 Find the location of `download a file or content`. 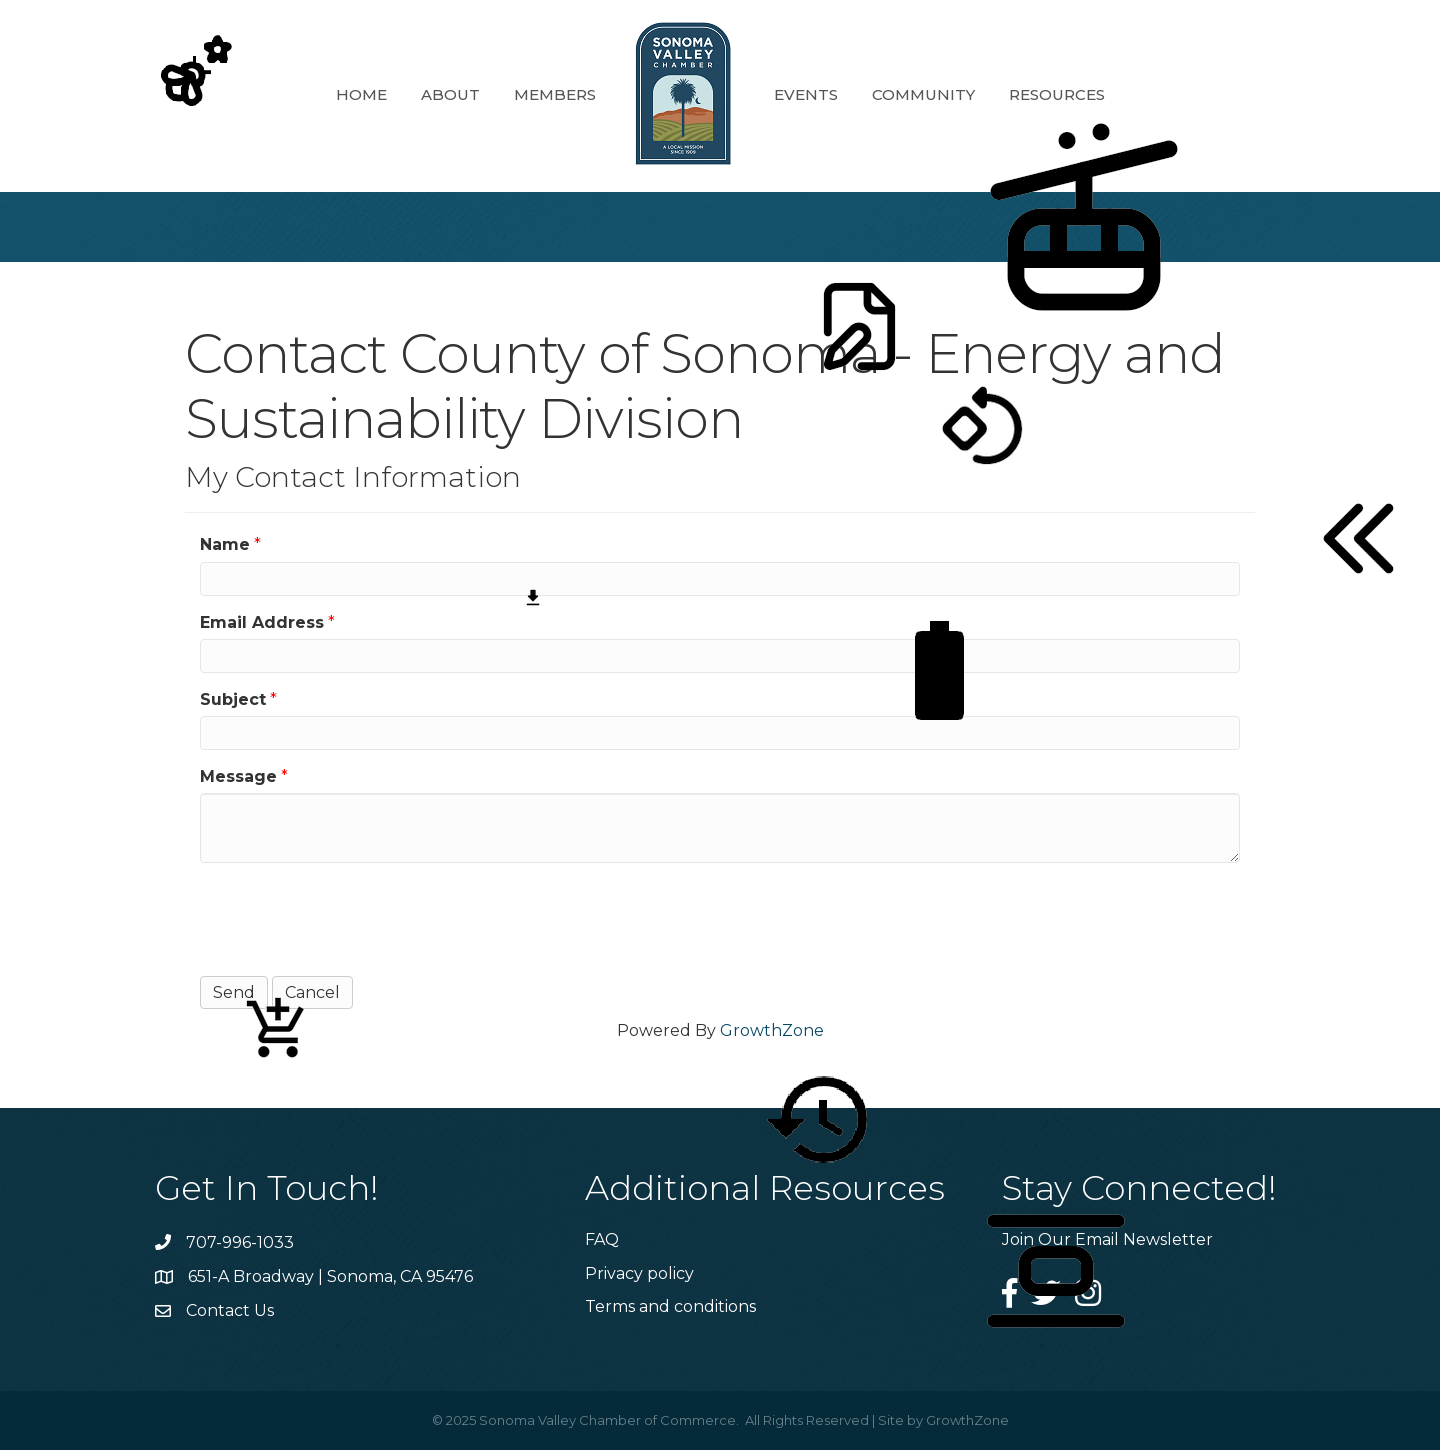

download a file or content is located at coordinates (533, 598).